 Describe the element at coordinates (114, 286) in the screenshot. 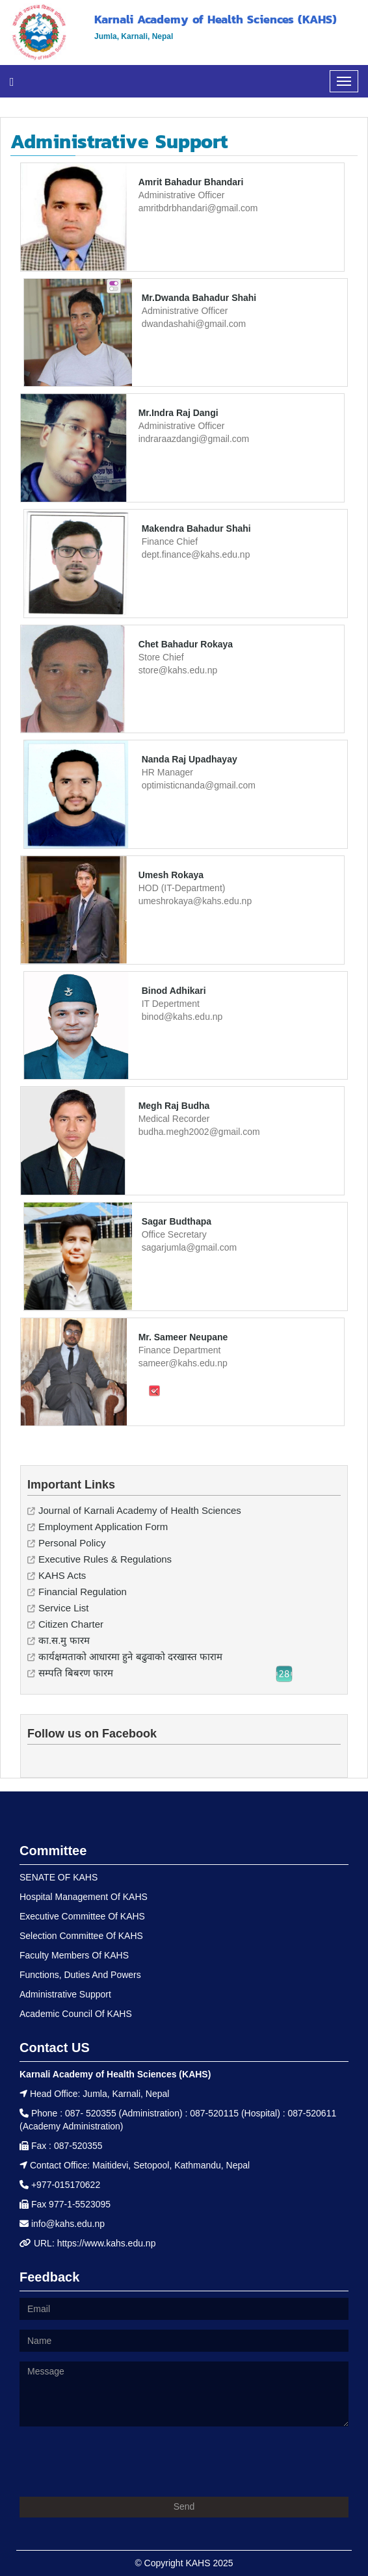

I see `open desktop preferences or settings` at that location.